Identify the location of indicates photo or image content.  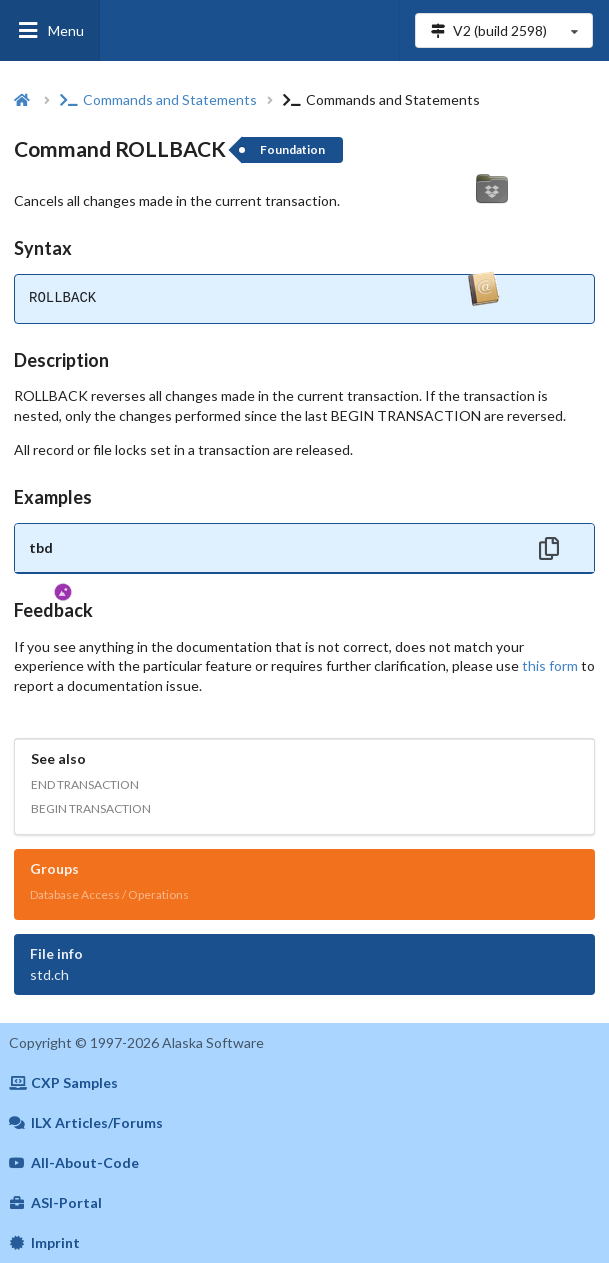
(63, 592).